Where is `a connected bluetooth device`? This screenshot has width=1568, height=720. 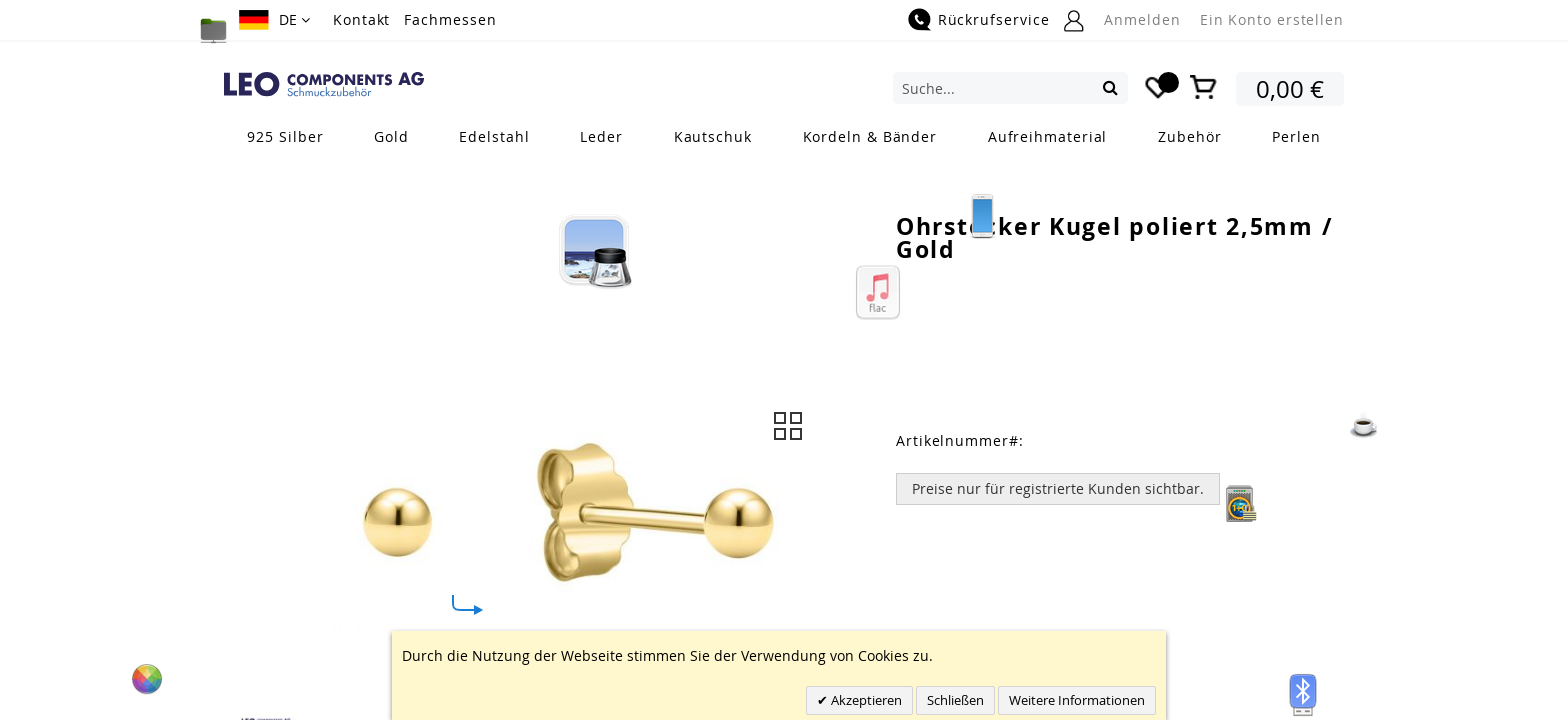 a connected bluetooth device is located at coordinates (1303, 695).